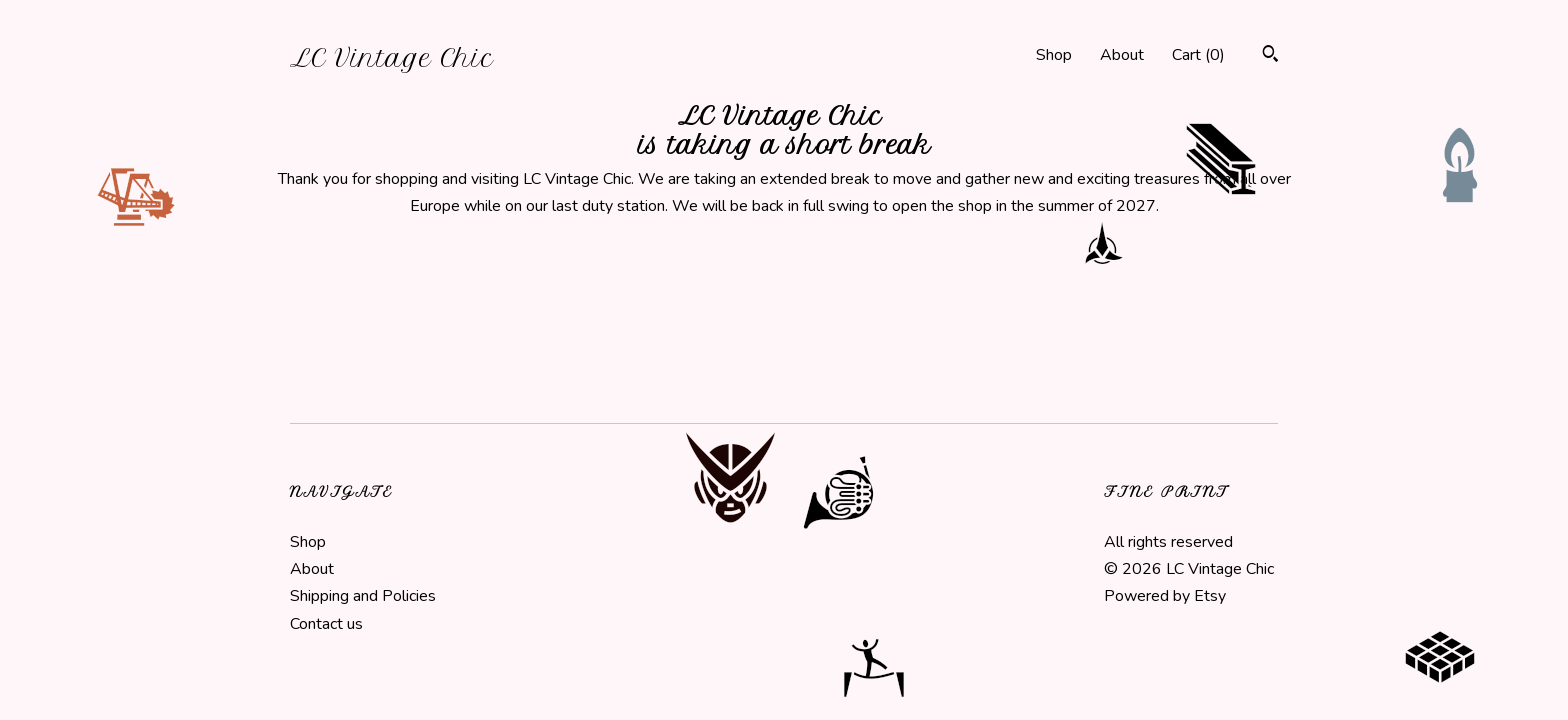 The width and height of the screenshot is (1568, 720). I want to click on klingon empire emblem from star trek, so click(1104, 243).